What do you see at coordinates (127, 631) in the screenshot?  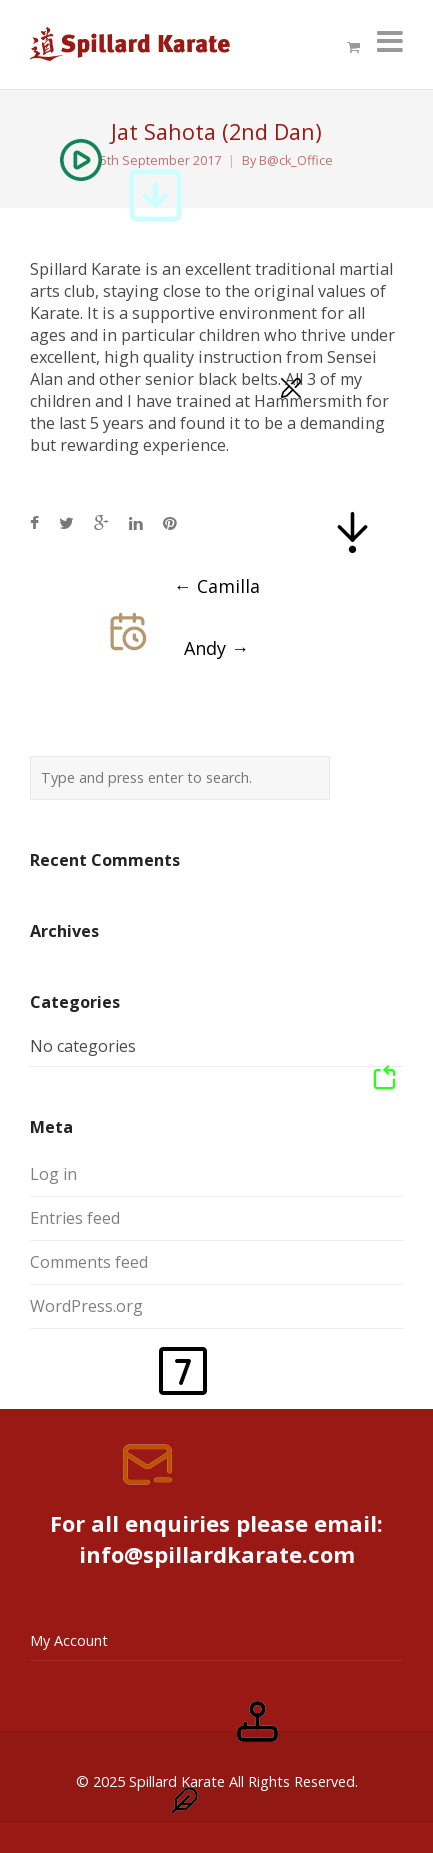 I see `schedule an event or appointment` at bounding box center [127, 631].